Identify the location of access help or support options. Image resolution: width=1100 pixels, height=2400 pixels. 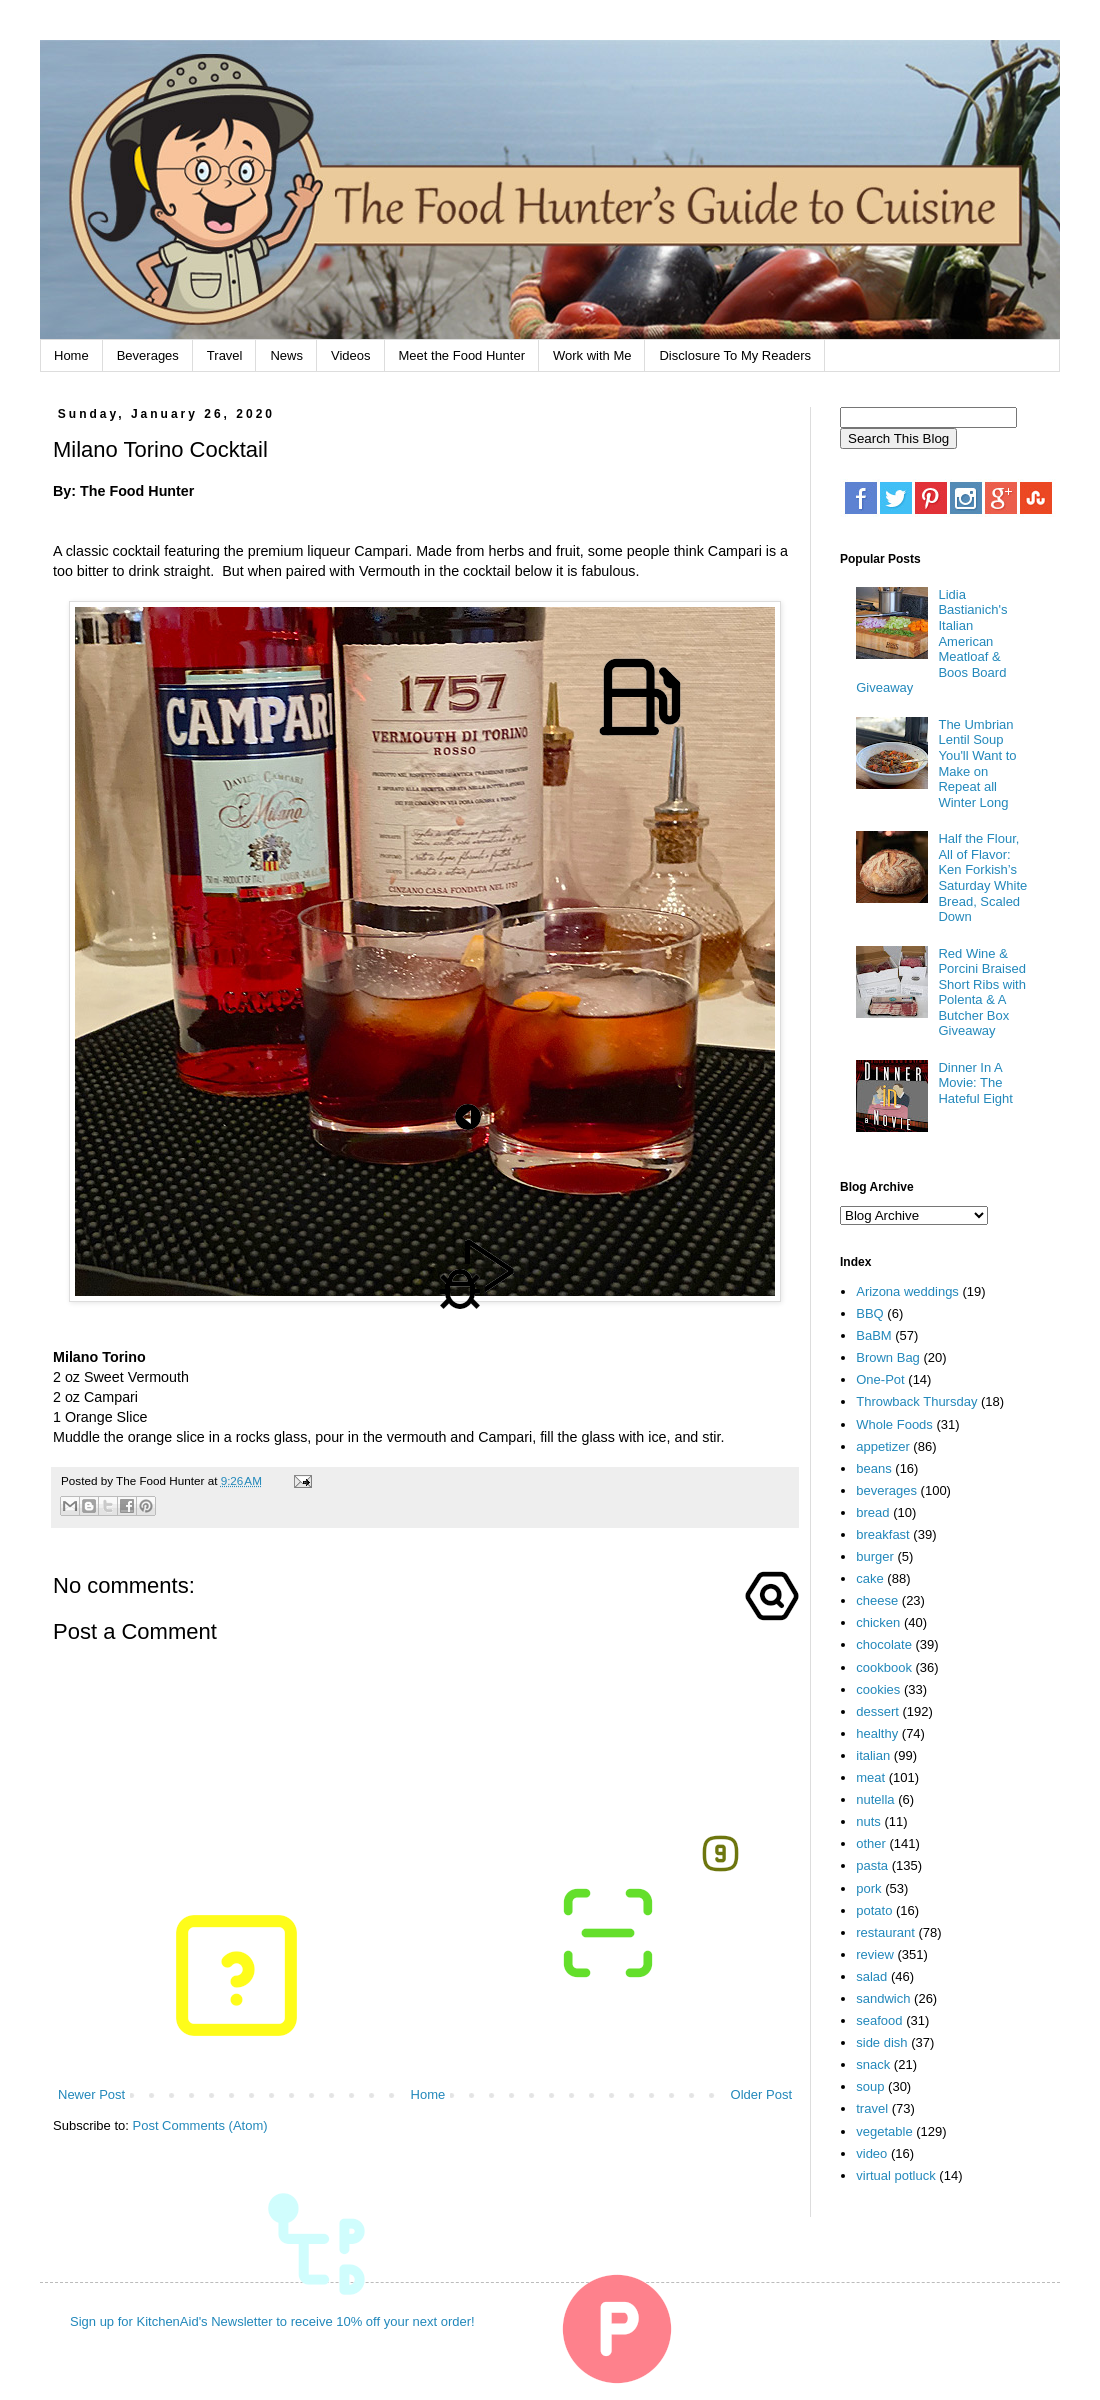
(236, 1975).